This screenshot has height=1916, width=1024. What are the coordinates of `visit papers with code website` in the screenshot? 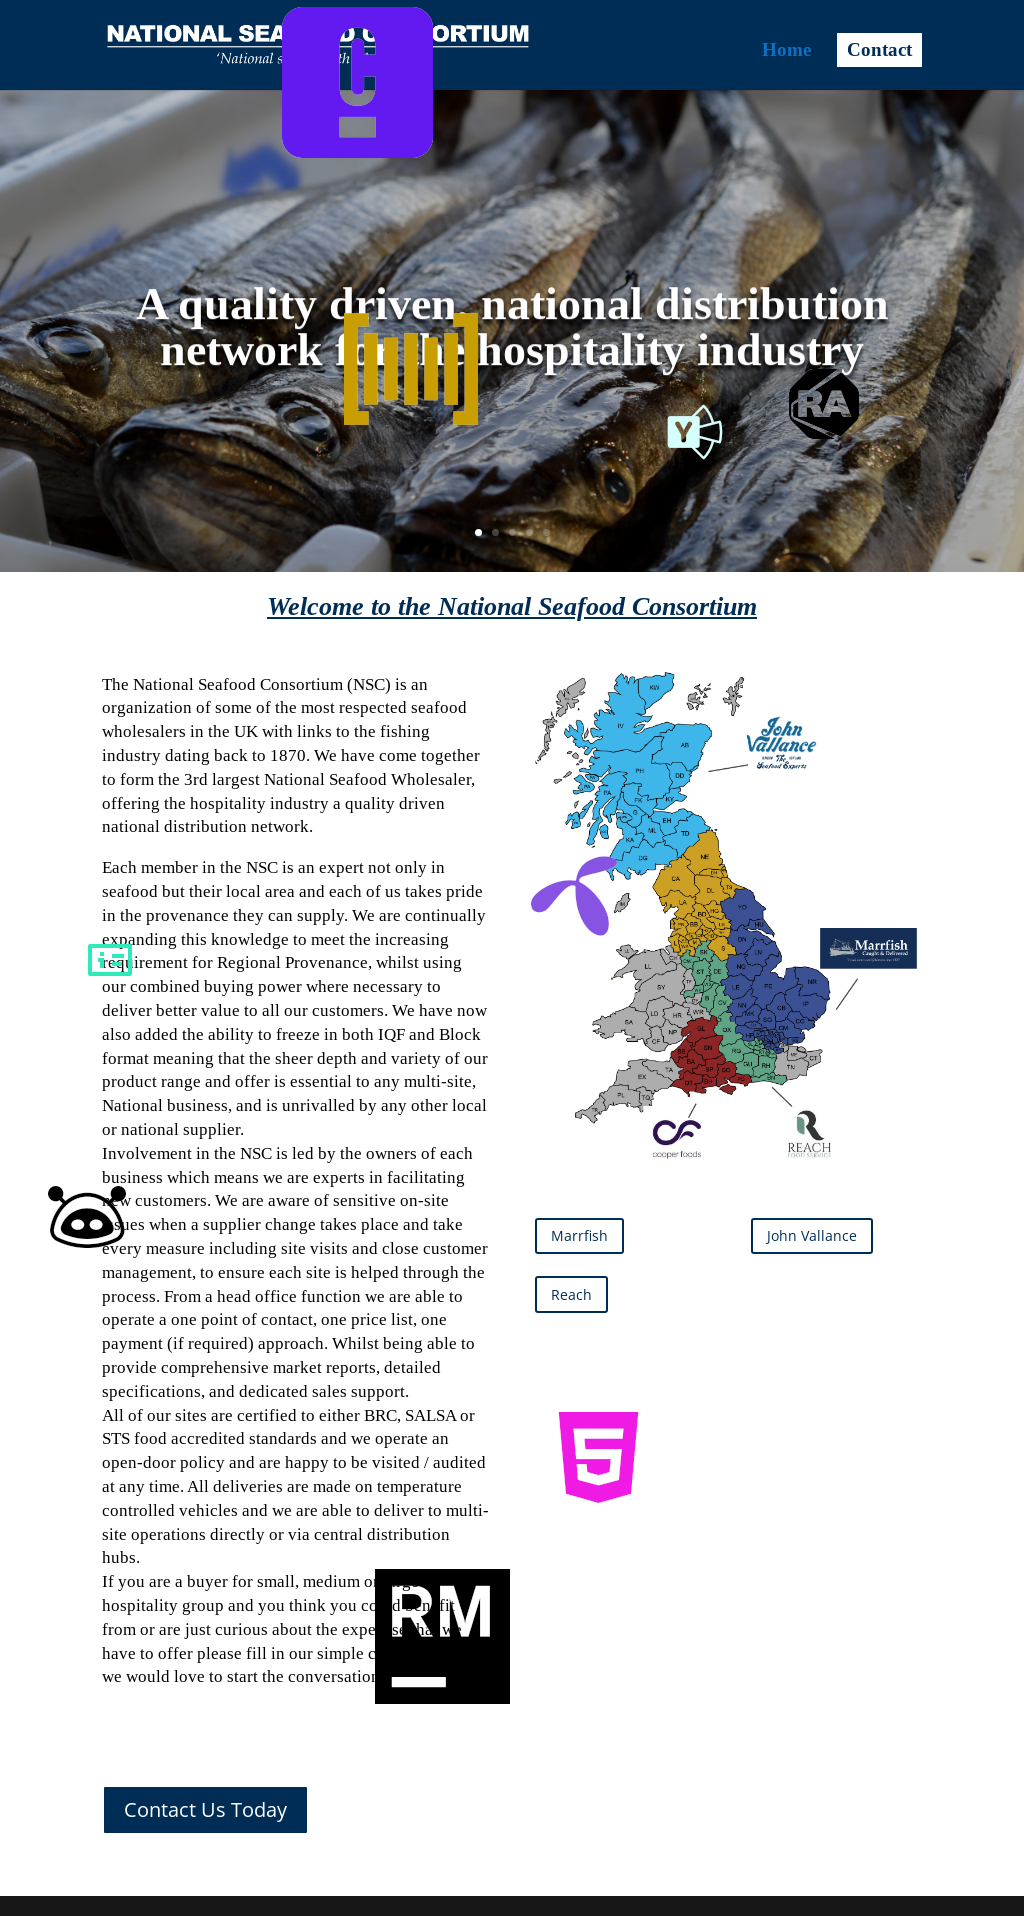 It's located at (411, 369).